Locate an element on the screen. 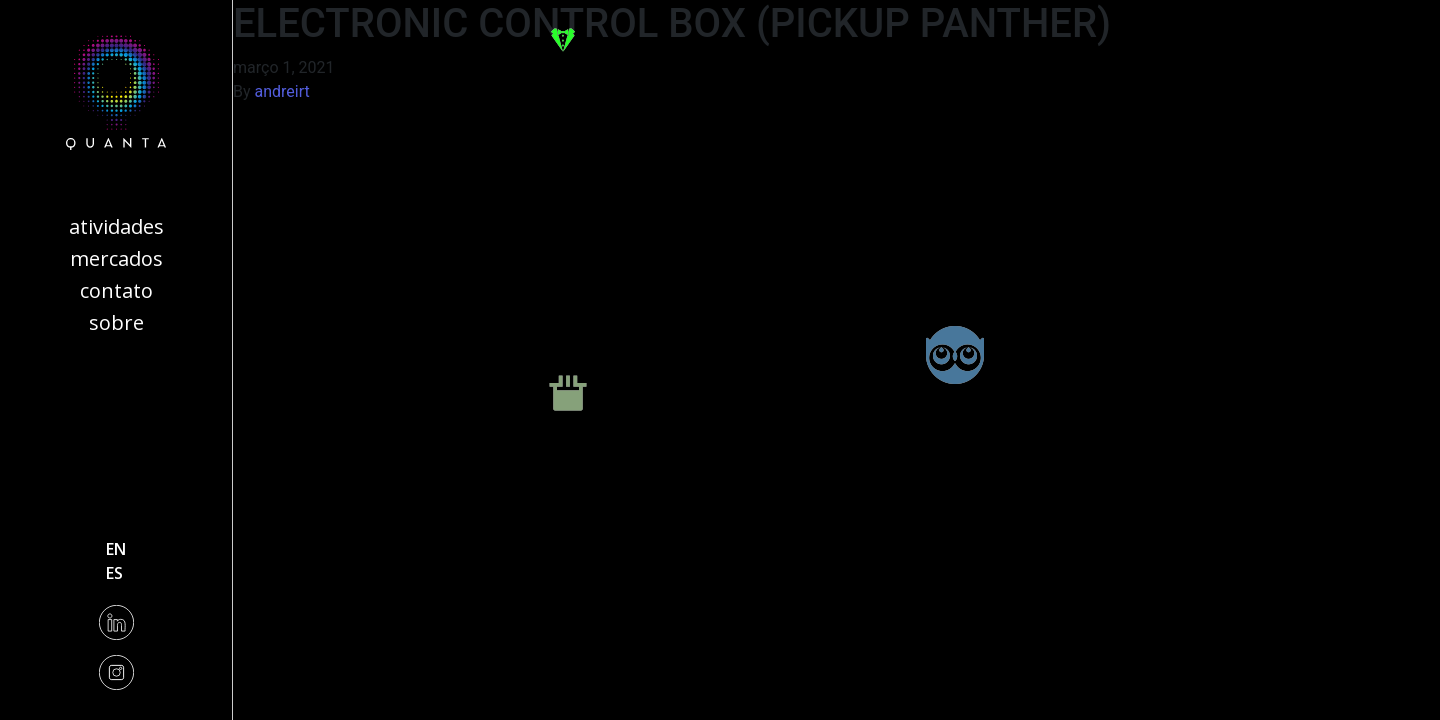  stylelint CSS linting tool logo is located at coordinates (563, 40).